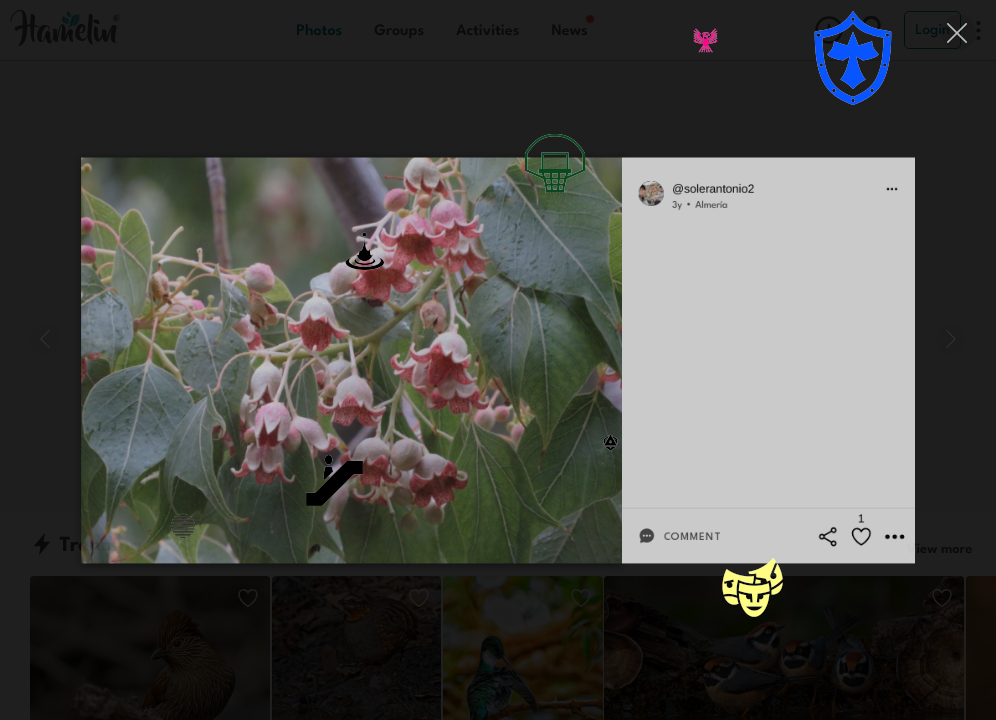 This screenshot has width=996, height=720. Describe the element at coordinates (555, 164) in the screenshot. I see `access basketball game or sports section` at that location.